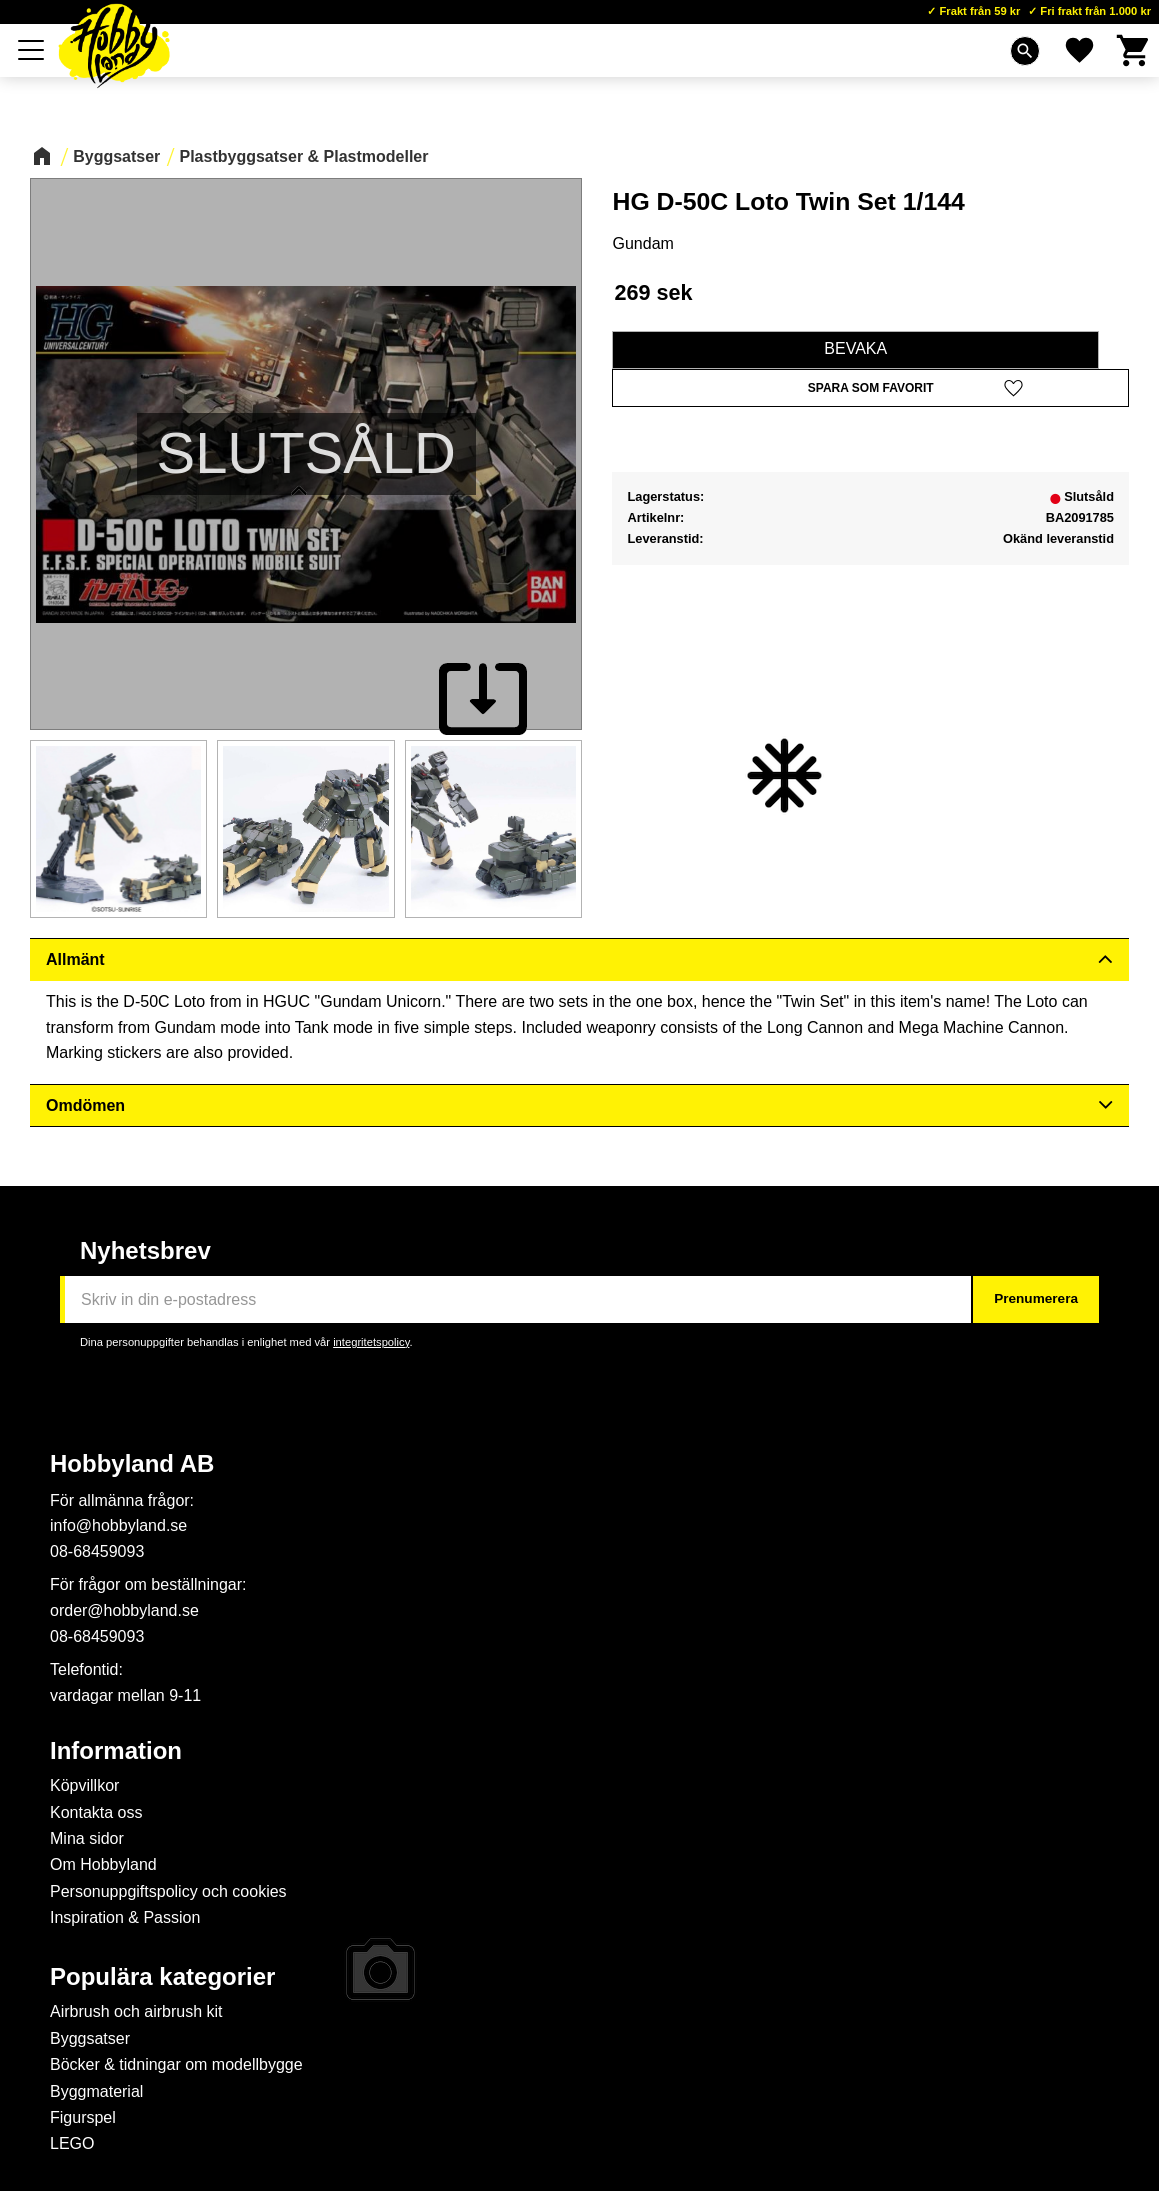 The height and width of the screenshot is (2191, 1159). I want to click on toggle air conditioning or cooling settings, so click(784, 775).